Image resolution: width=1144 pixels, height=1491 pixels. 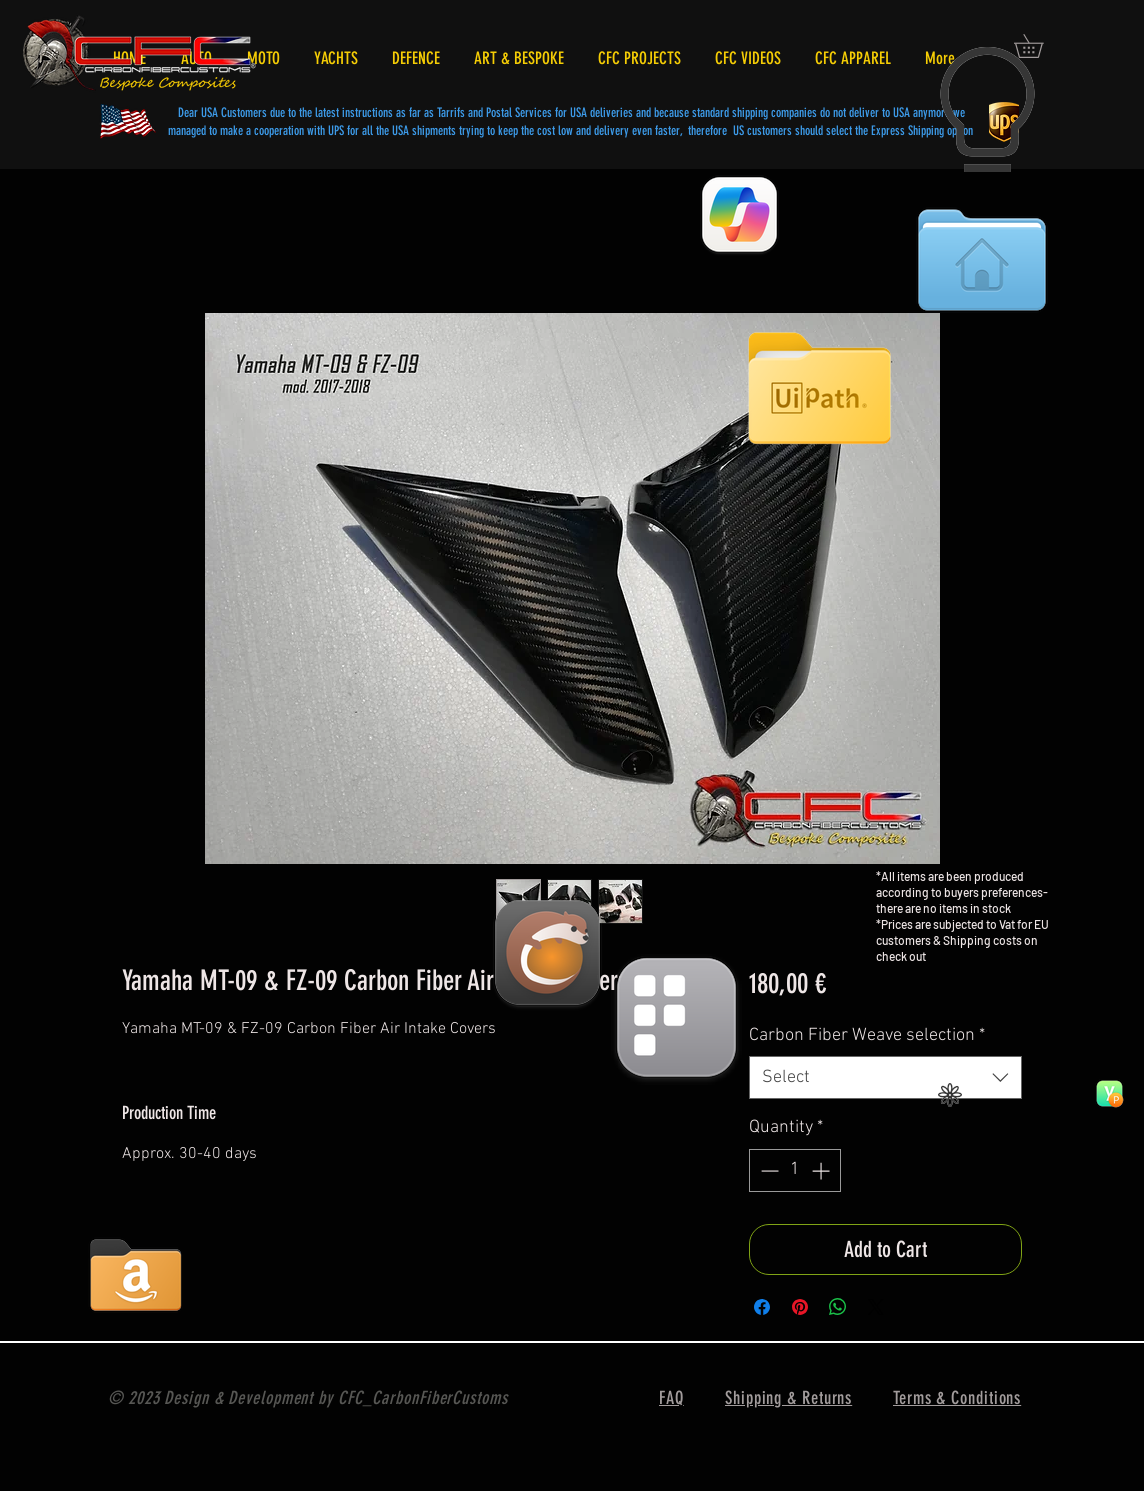 I want to click on open yubikey piv manager app, so click(x=1109, y=1093).